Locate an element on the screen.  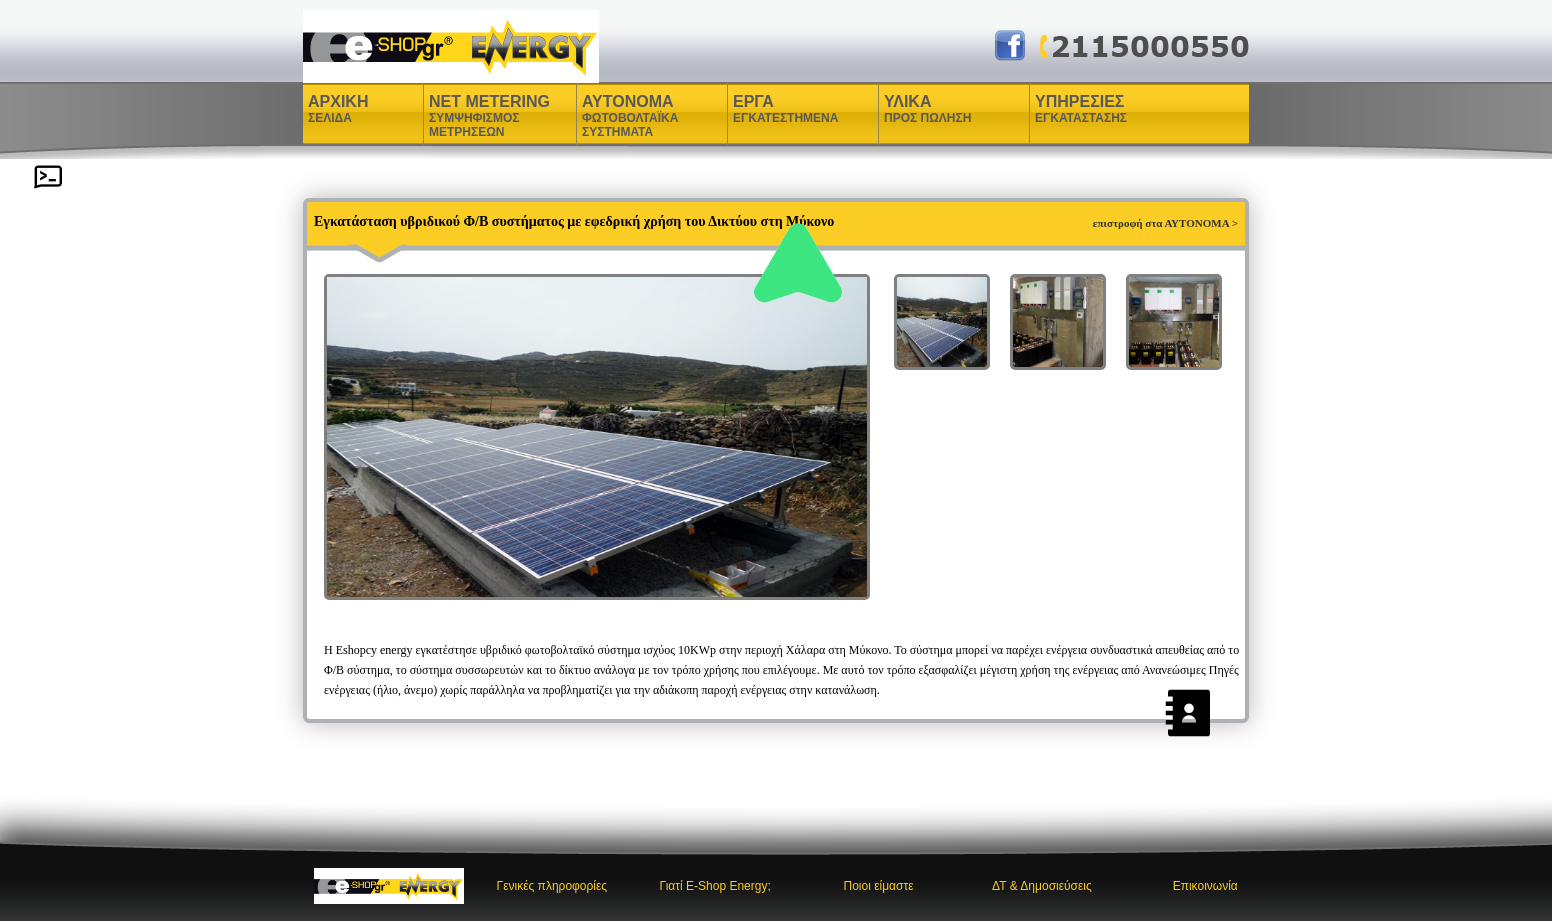
open ntfy push notification service is located at coordinates (48, 177).